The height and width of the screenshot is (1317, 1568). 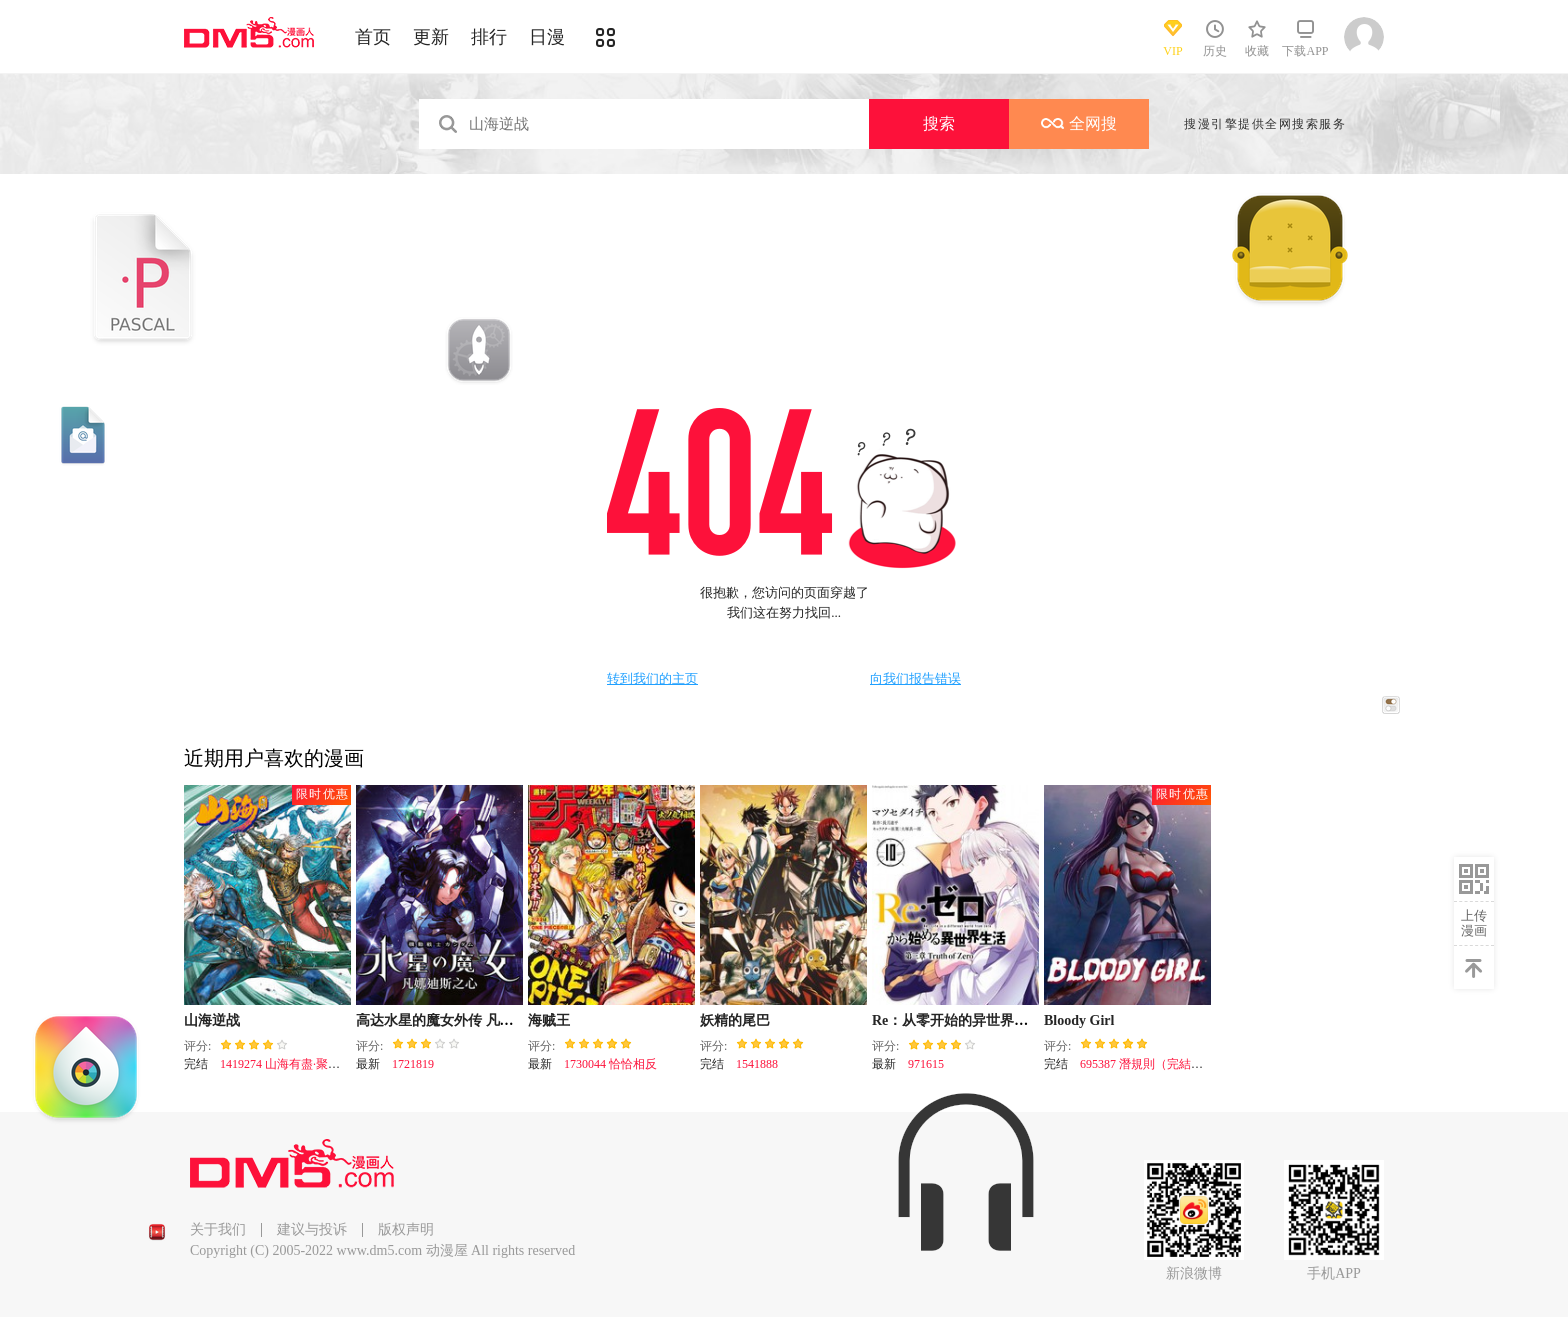 I want to click on open color preferences settings, so click(x=86, y=1067).